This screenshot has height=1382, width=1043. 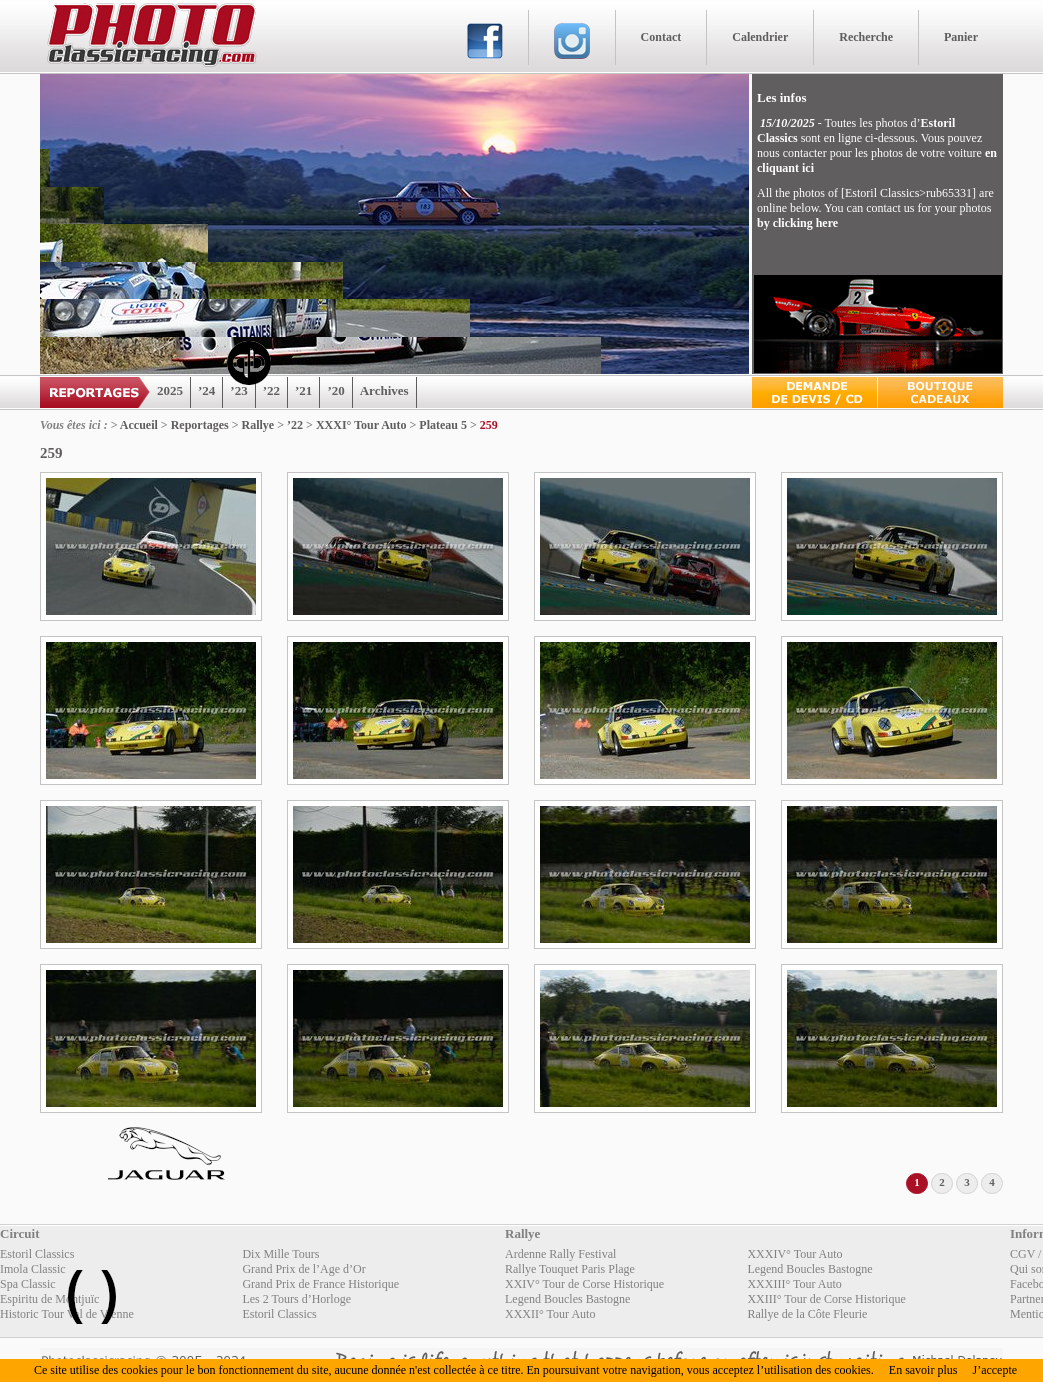 What do you see at coordinates (166, 1153) in the screenshot?
I see `jaguar brand logo` at bounding box center [166, 1153].